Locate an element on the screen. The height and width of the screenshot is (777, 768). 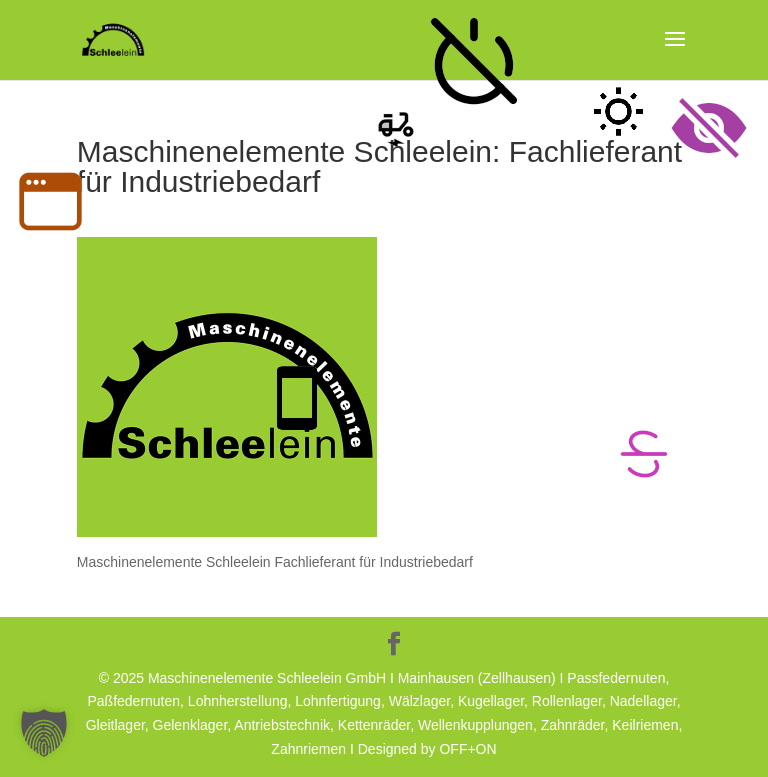
hide password or sensitive content is located at coordinates (709, 128).